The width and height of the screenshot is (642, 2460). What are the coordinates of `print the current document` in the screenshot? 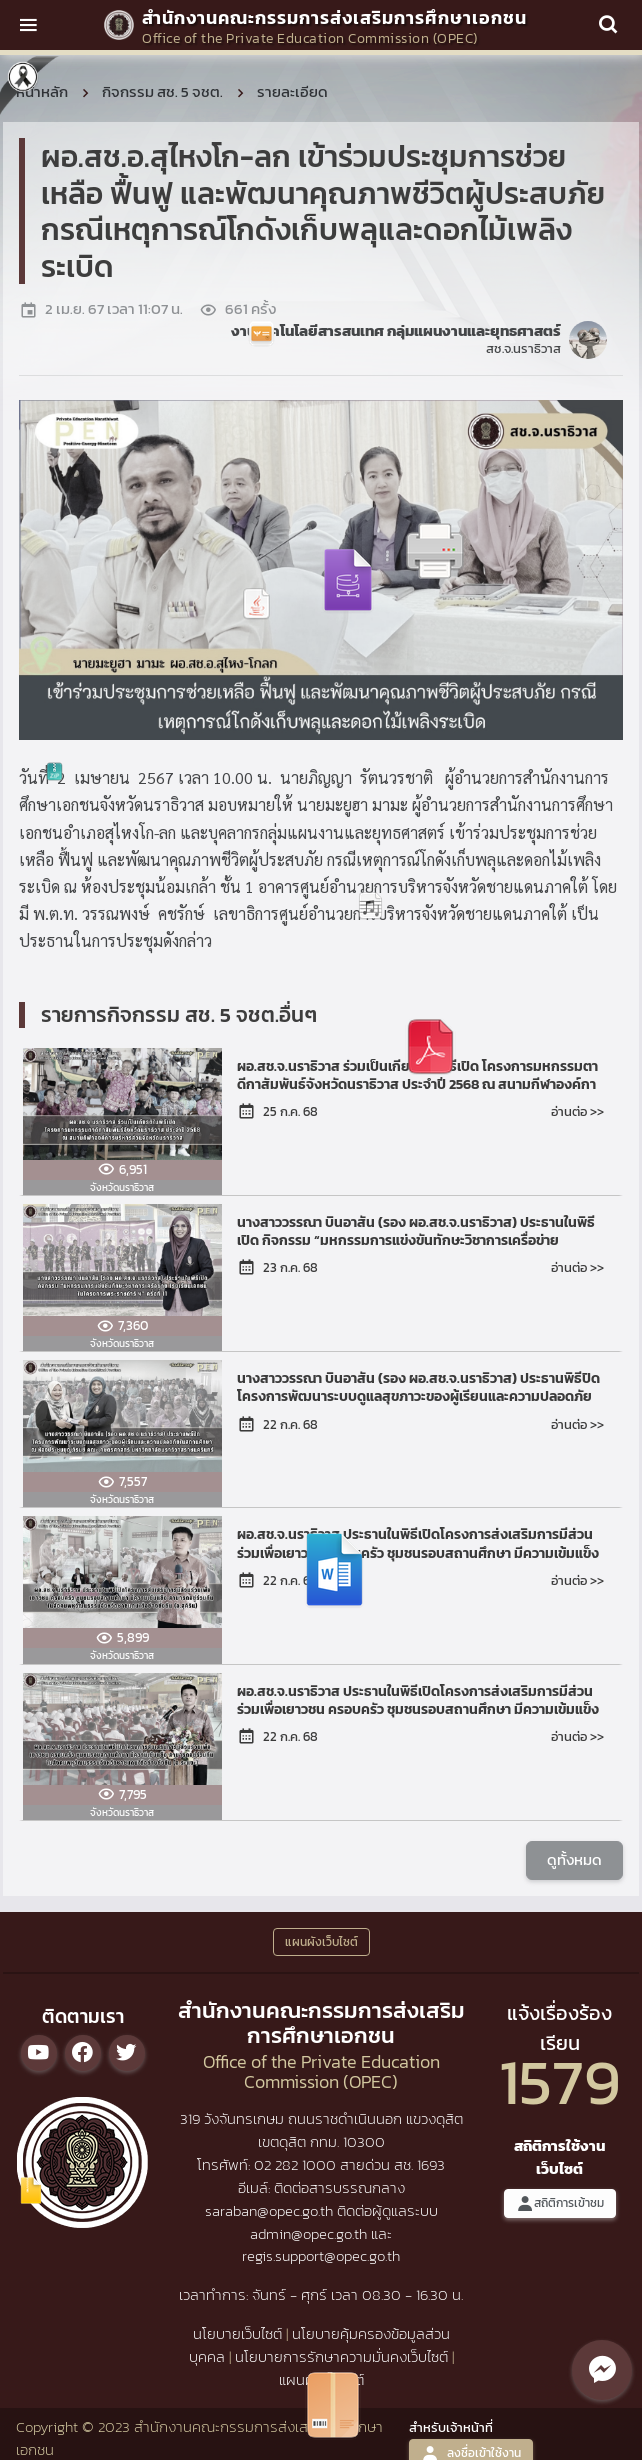 It's located at (435, 551).